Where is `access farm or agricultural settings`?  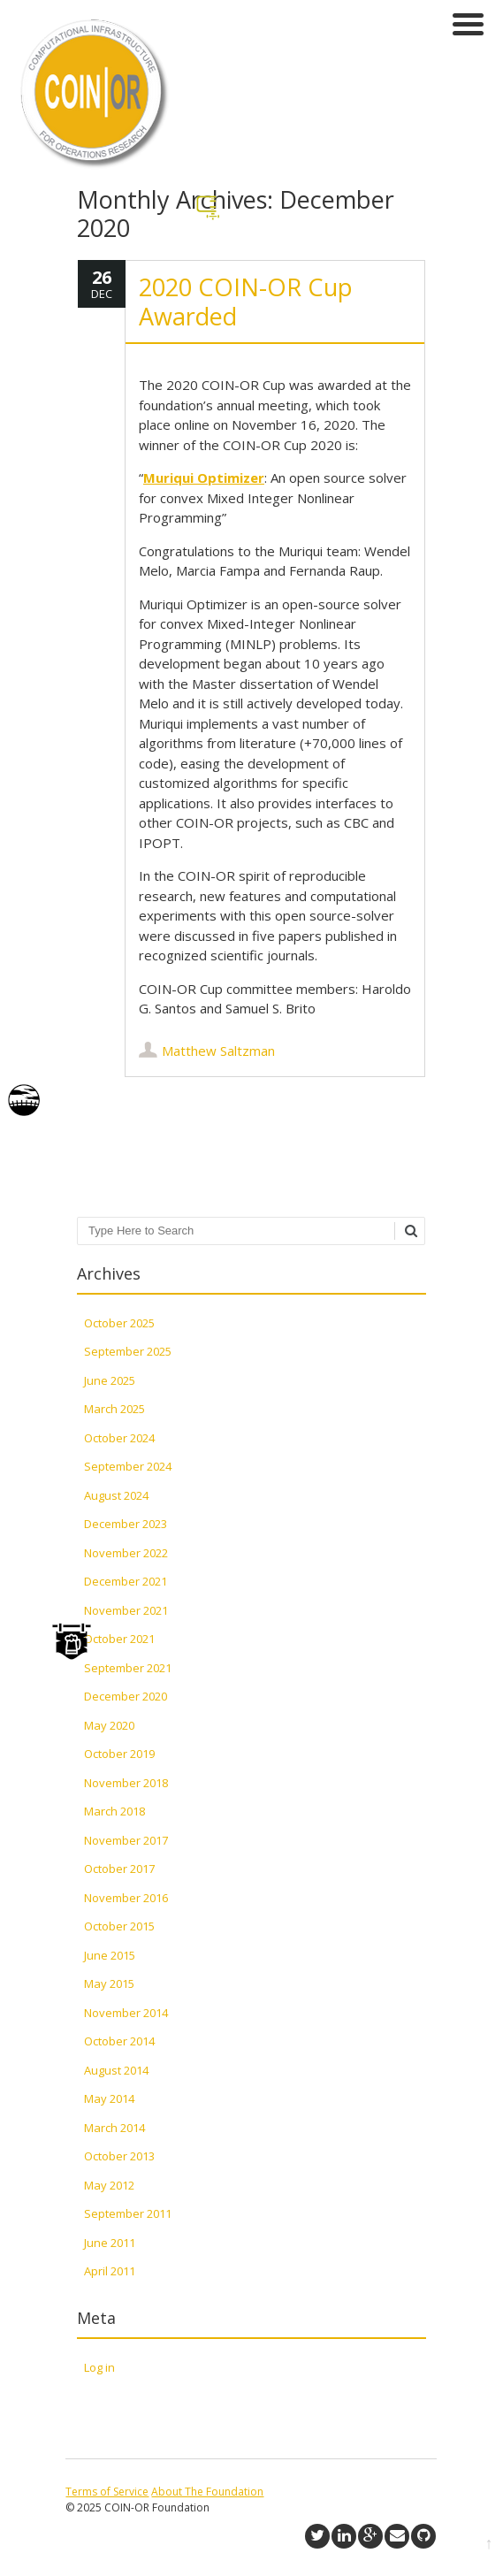
access farm or agricultural settings is located at coordinates (24, 1100).